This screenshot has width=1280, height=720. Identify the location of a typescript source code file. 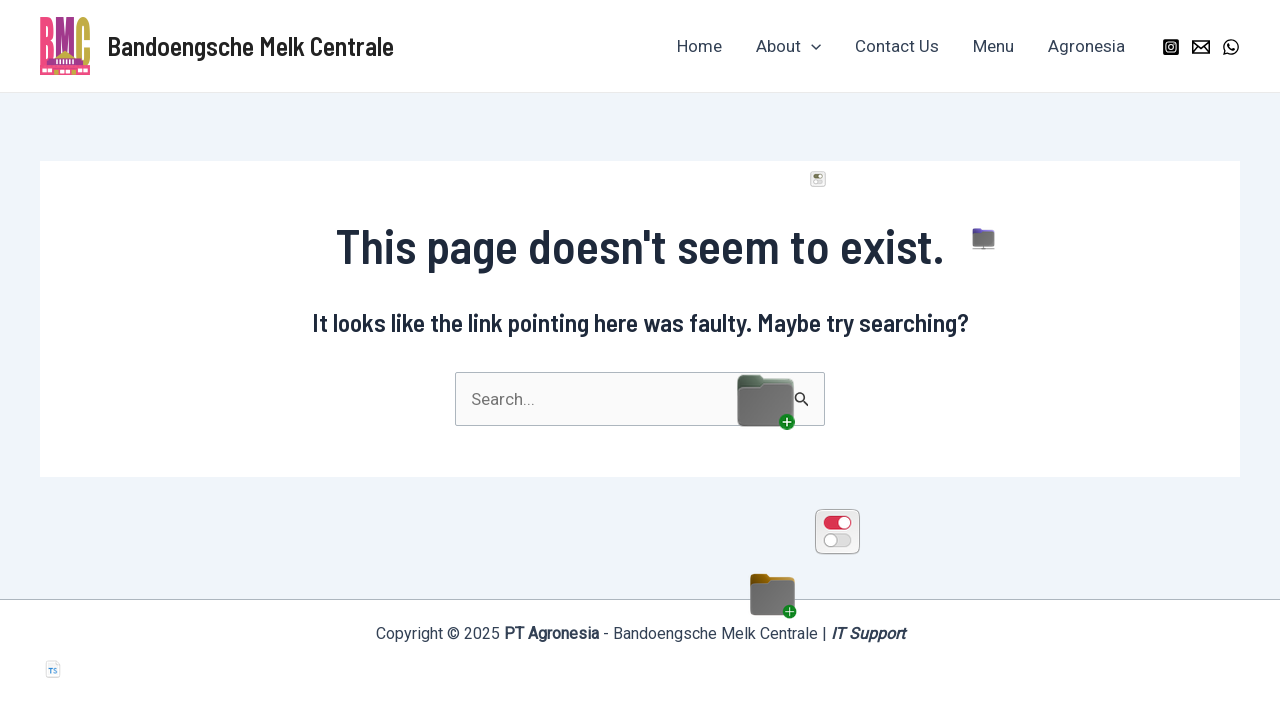
(53, 669).